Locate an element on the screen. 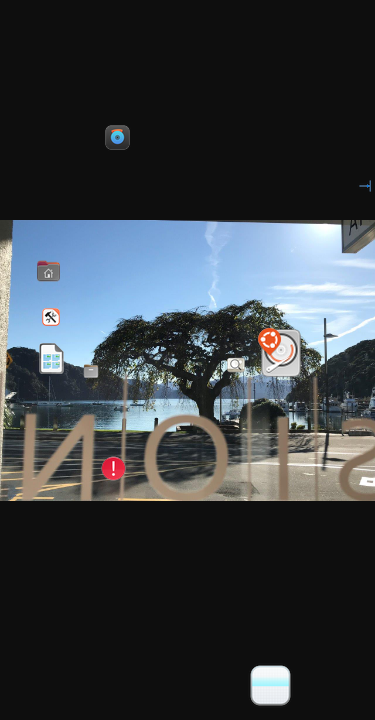 This screenshot has width=375, height=720. access your home folder is located at coordinates (48, 270).